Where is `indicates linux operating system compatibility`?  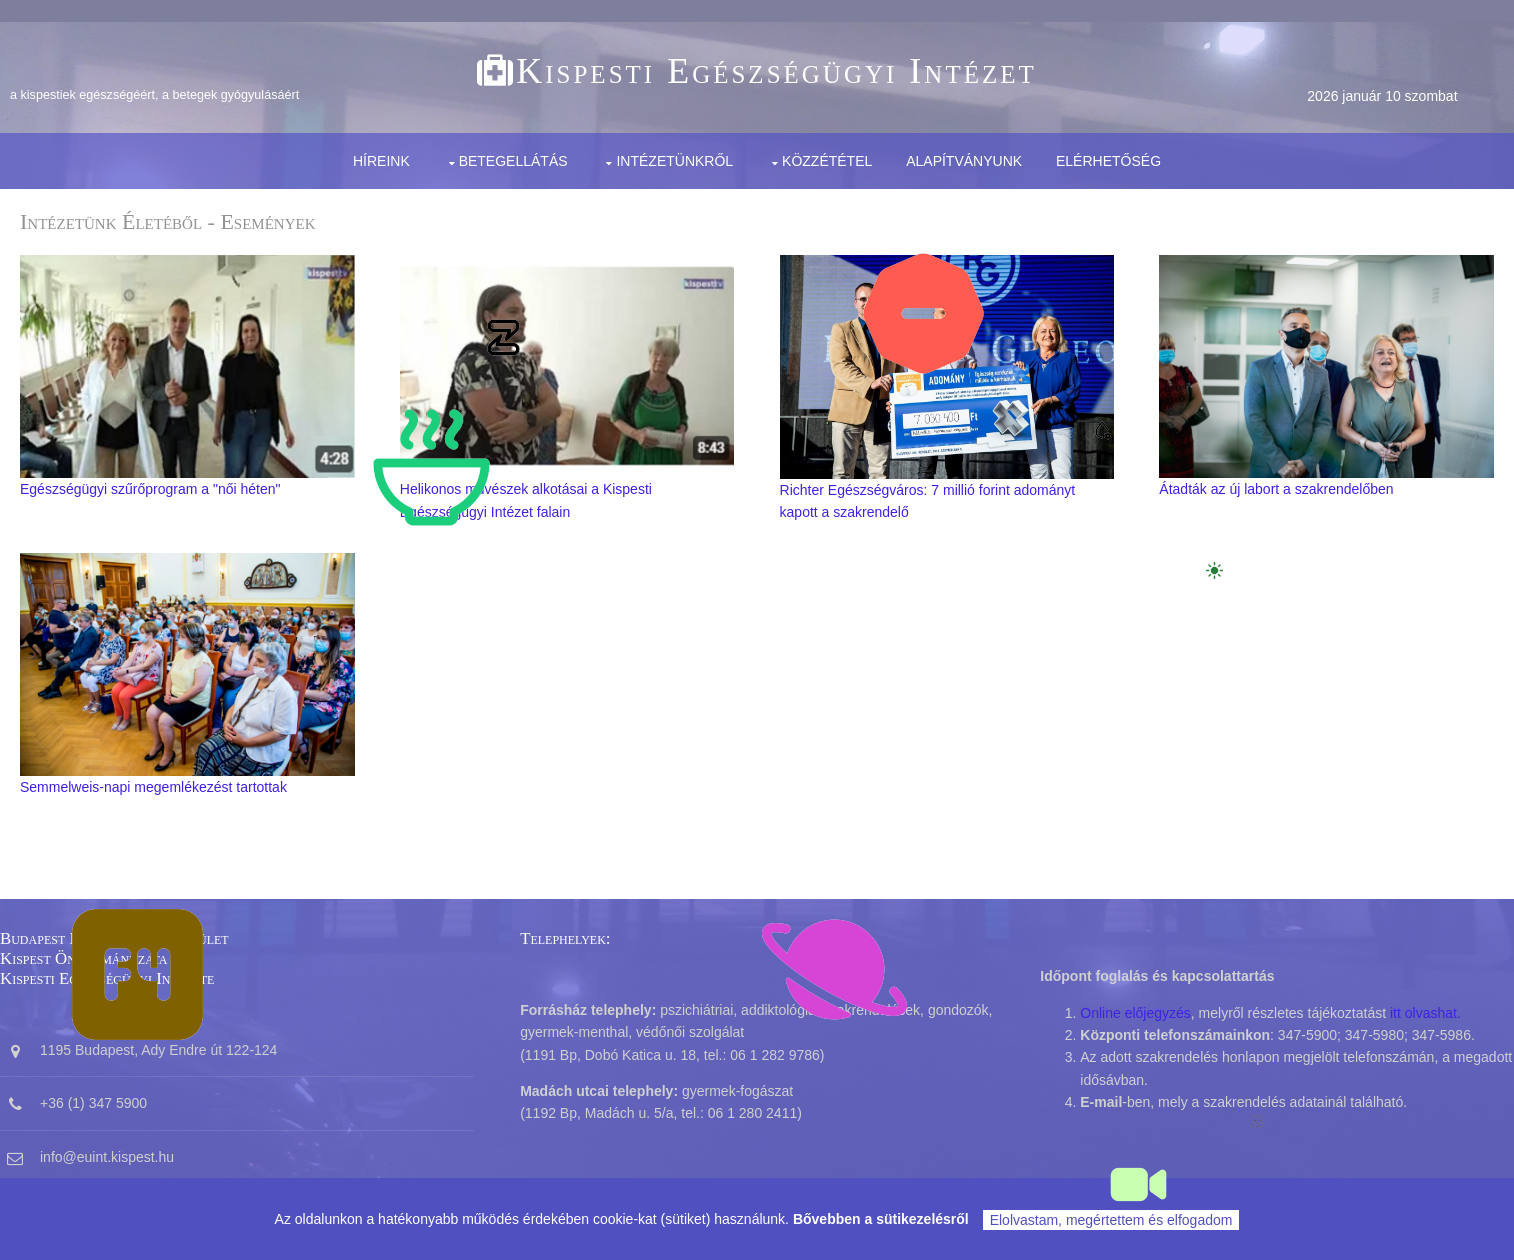
indicates linux operating system compatibility is located at coordinates (1257, 1122).